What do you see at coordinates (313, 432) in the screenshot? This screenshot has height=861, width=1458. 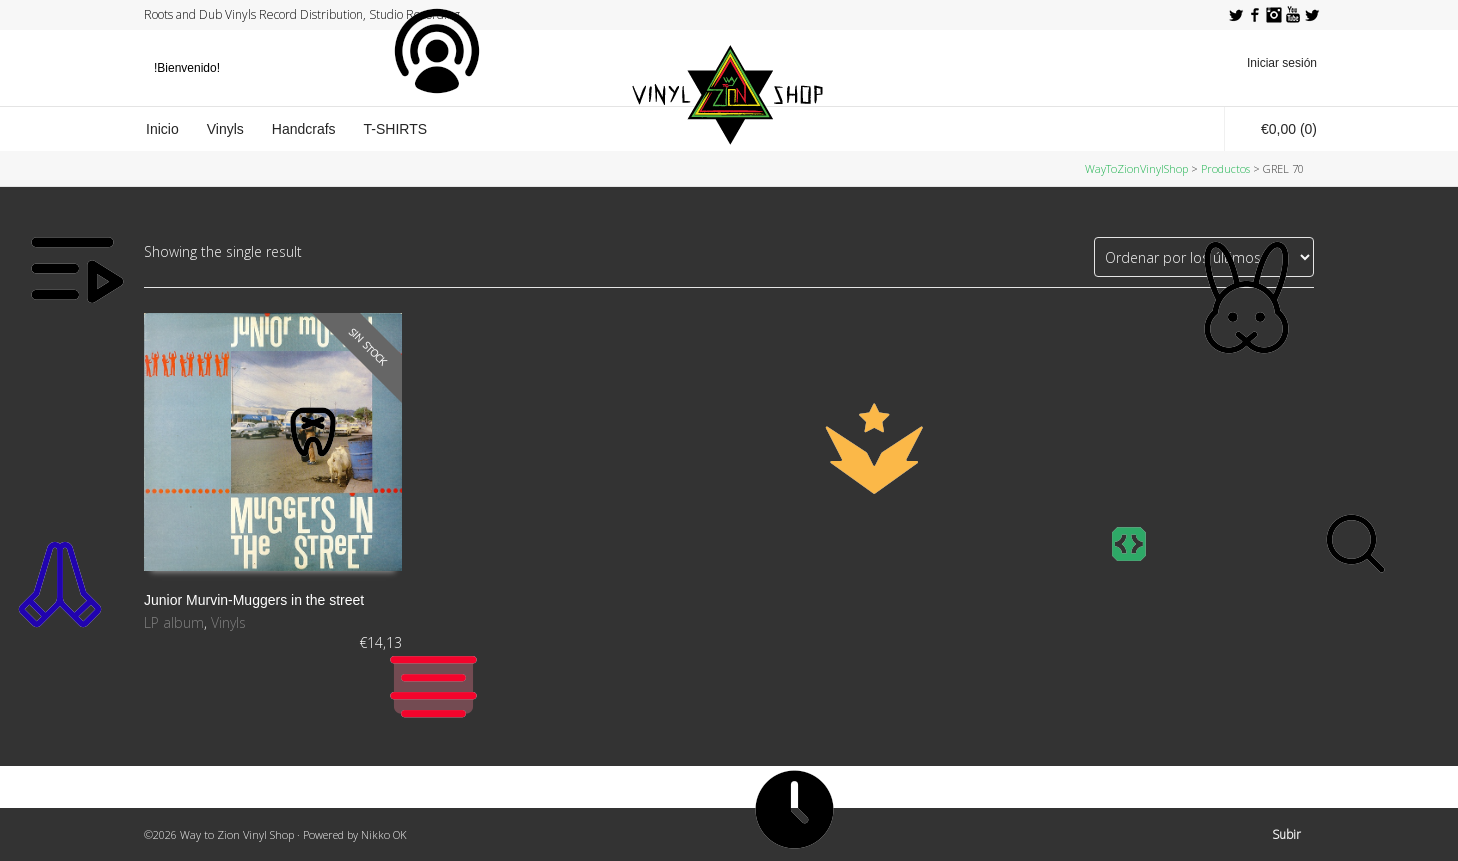 I see `access dental or oral health features` at bounding box center [313, 432].